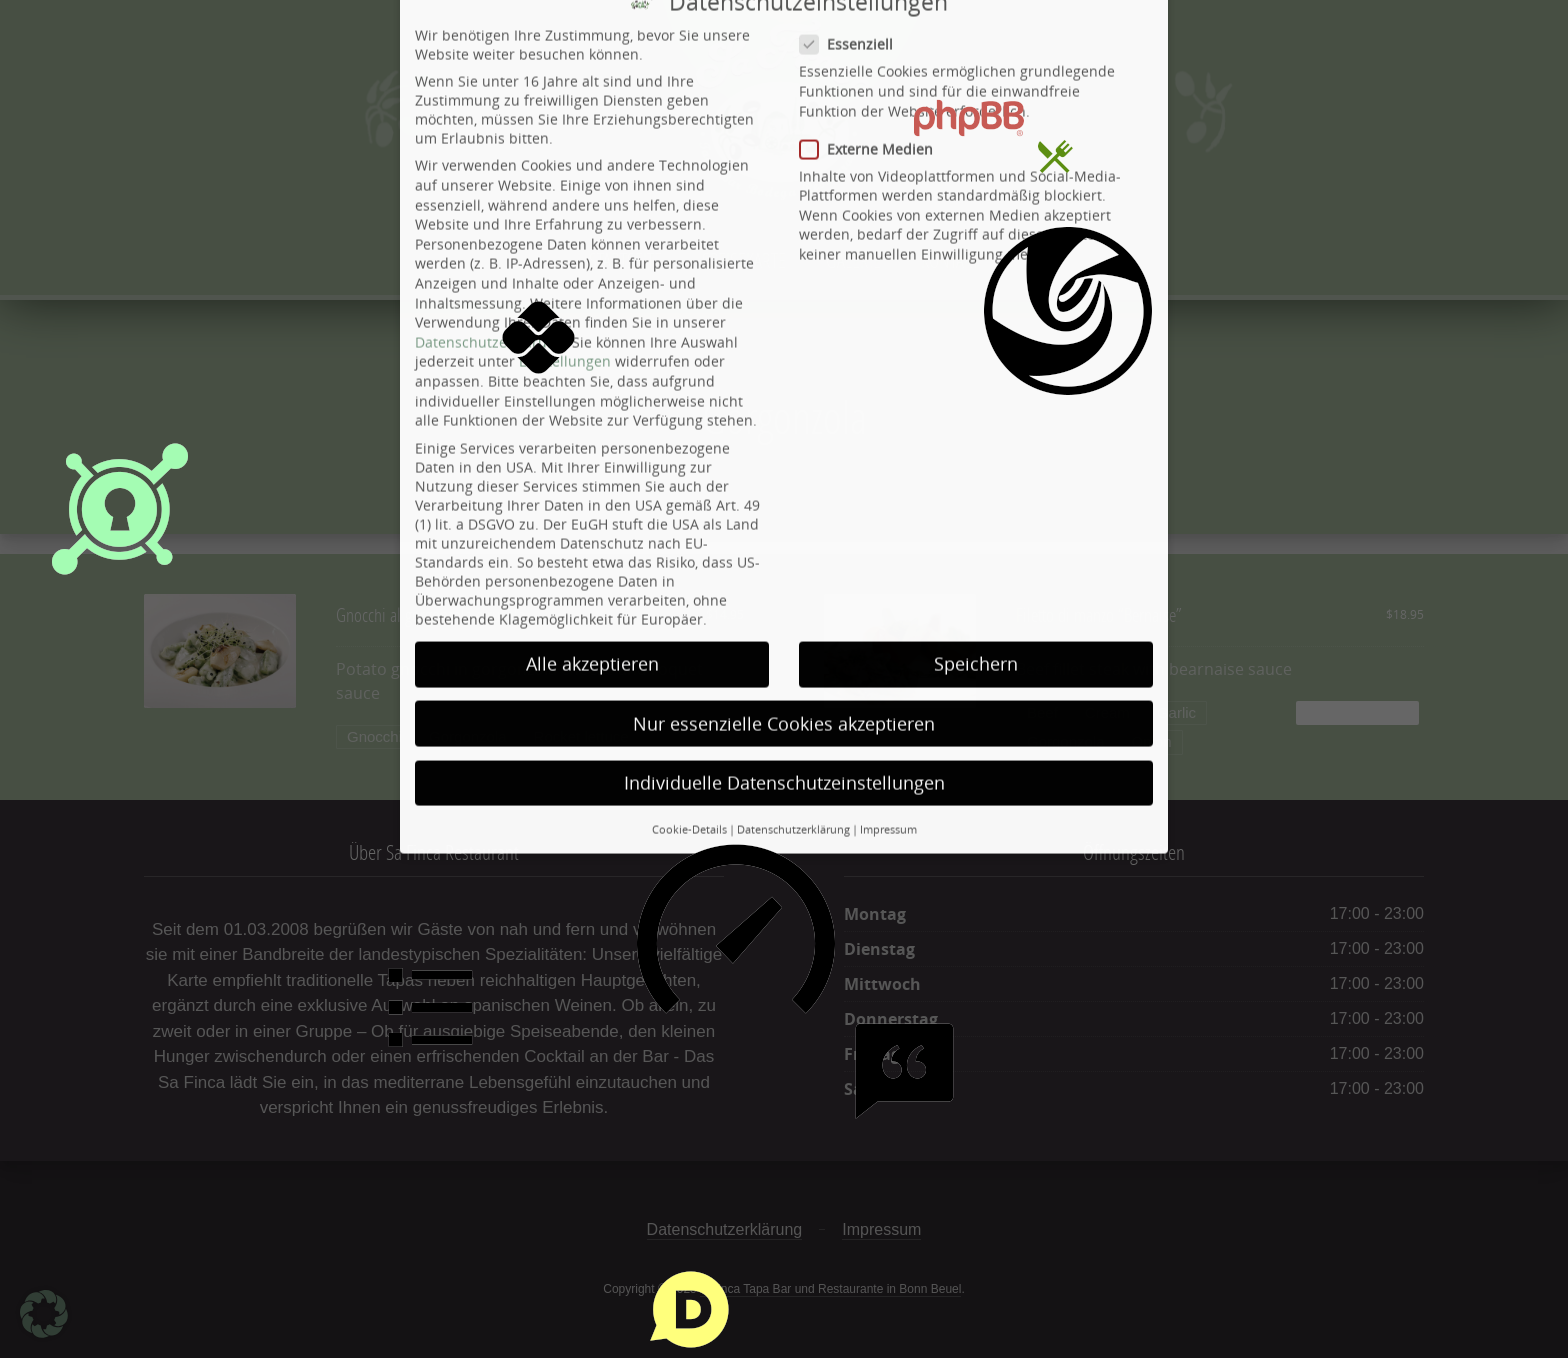 Image resolution: width=1568 pixels, height=1358 pixels. Describe the element at coordinates (1068, 311) in the screenshot. I see `open deepin desktop environment settings` at that location.